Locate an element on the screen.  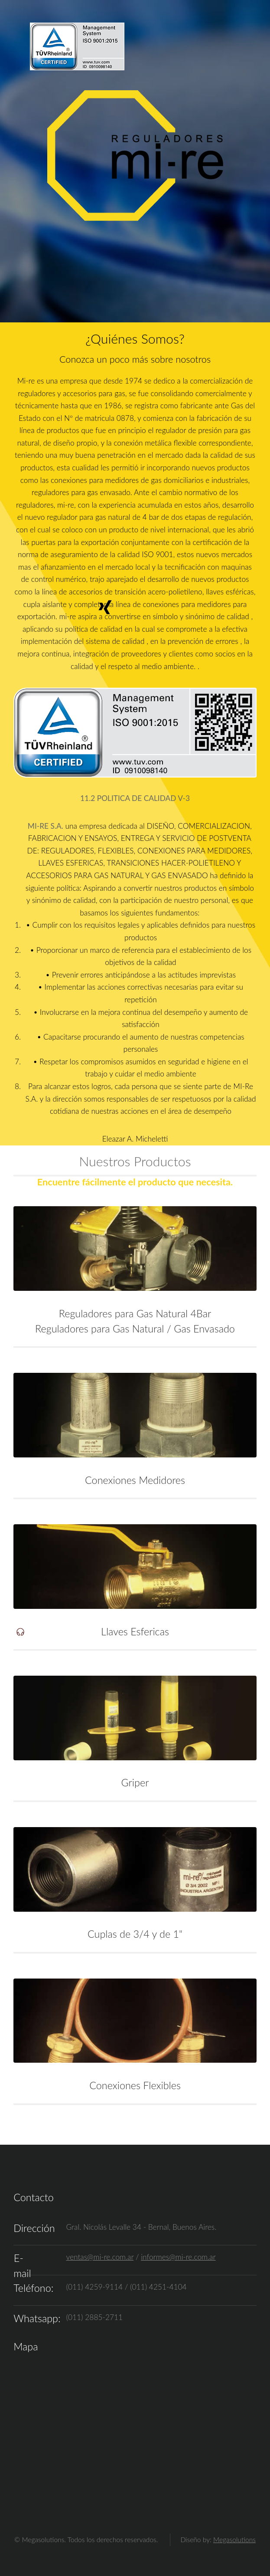
contact customer support is located at coordinates (20, 1632).